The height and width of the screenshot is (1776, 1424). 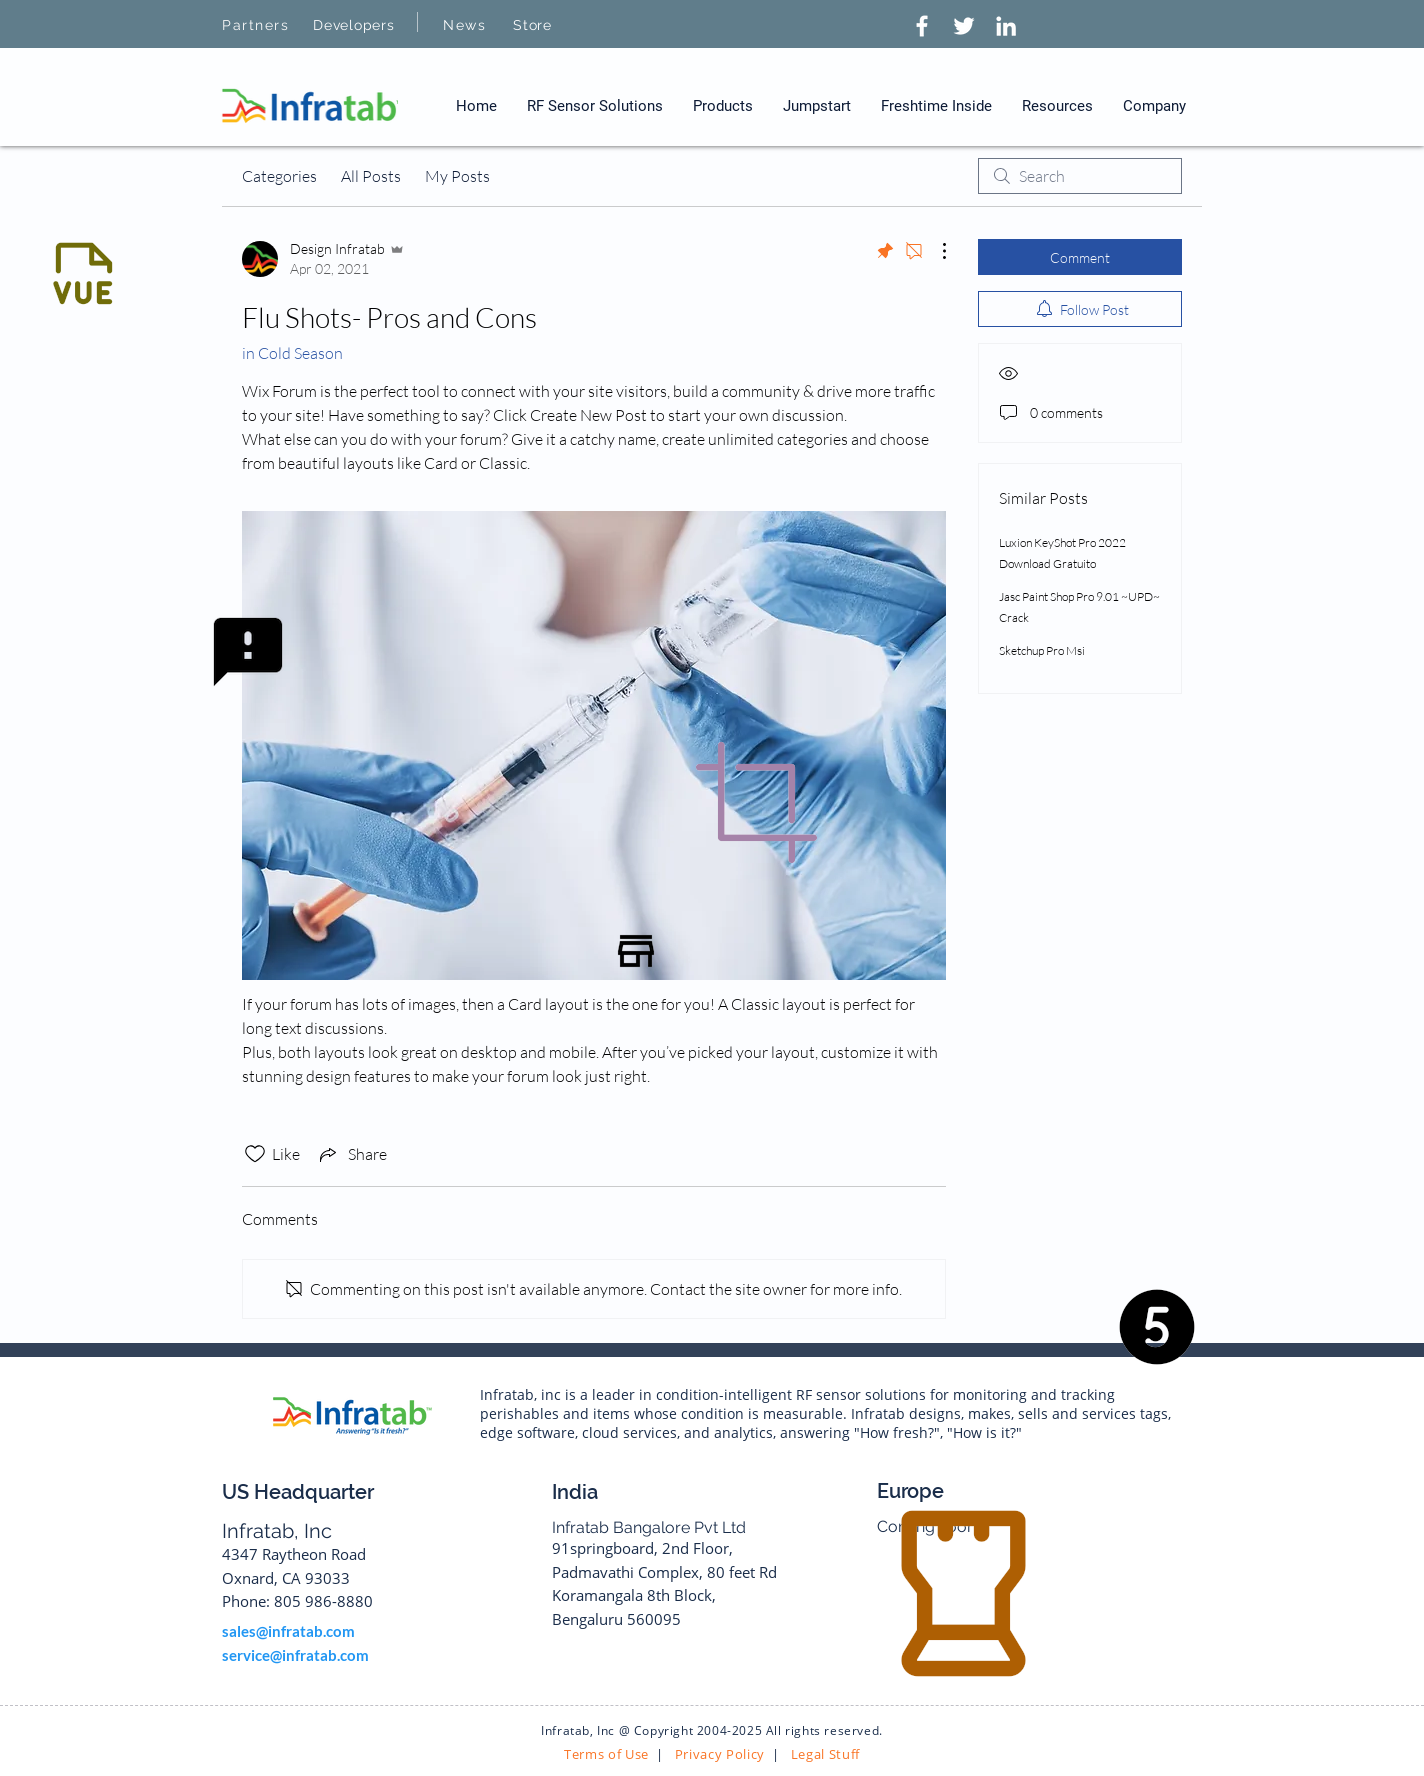 I want to click on vue.js component or project file, so click(x=84, y=276).